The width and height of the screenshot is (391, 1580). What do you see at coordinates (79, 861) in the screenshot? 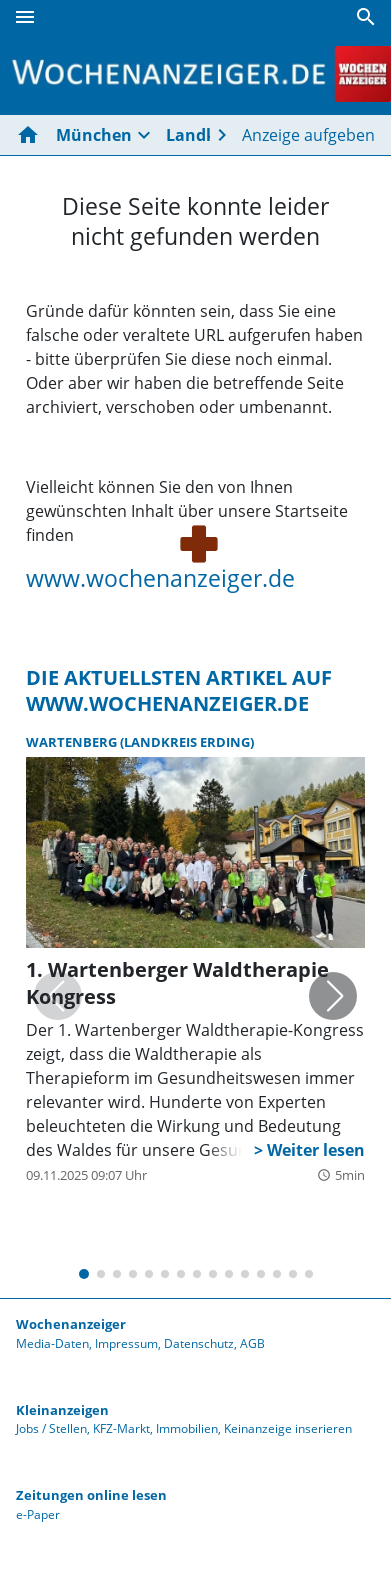
I see `holy hand grenade item or power-up in a game` at bounding box center [79, 861].